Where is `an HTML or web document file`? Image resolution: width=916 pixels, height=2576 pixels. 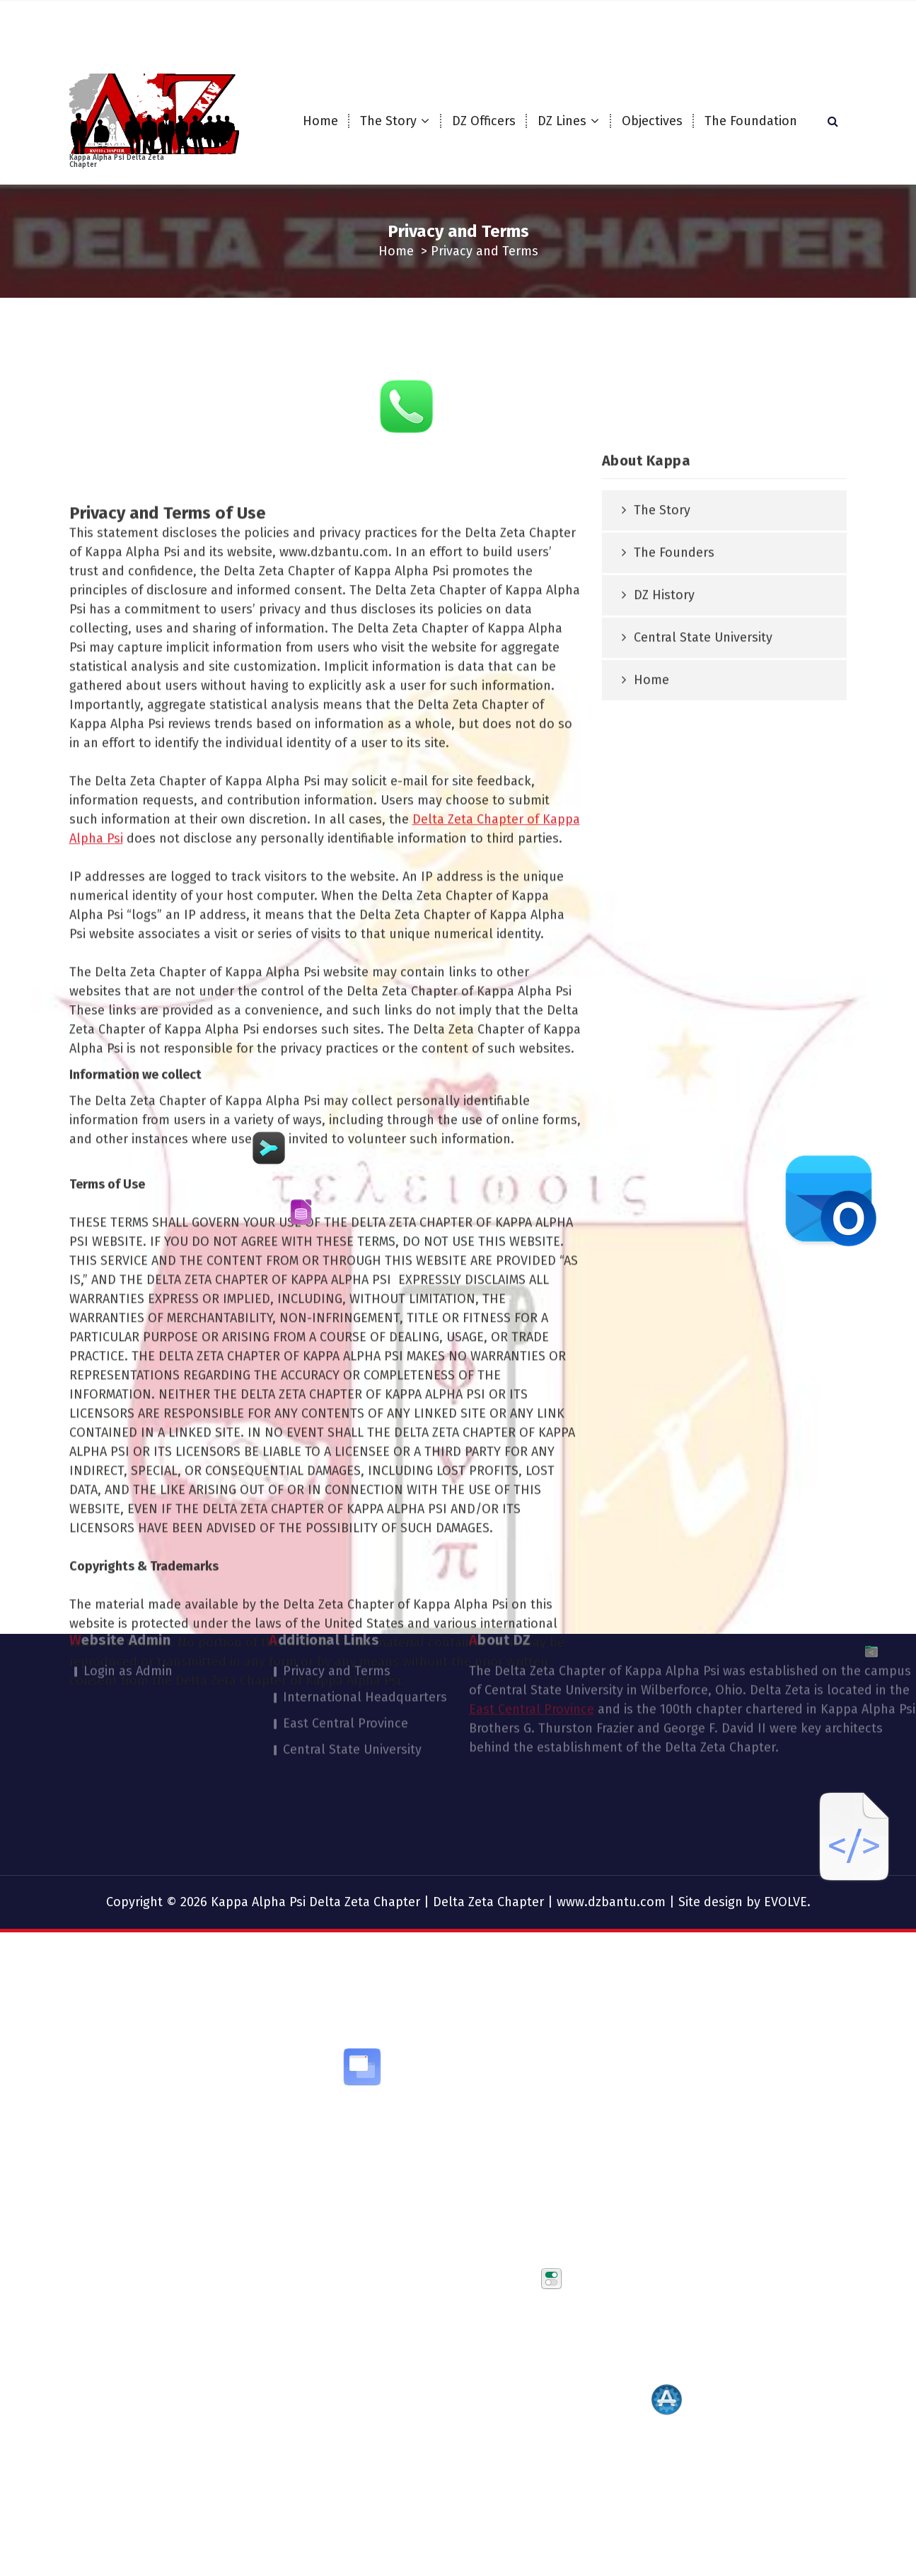 an HTML or web document file is located at coordinates (854, 1836).